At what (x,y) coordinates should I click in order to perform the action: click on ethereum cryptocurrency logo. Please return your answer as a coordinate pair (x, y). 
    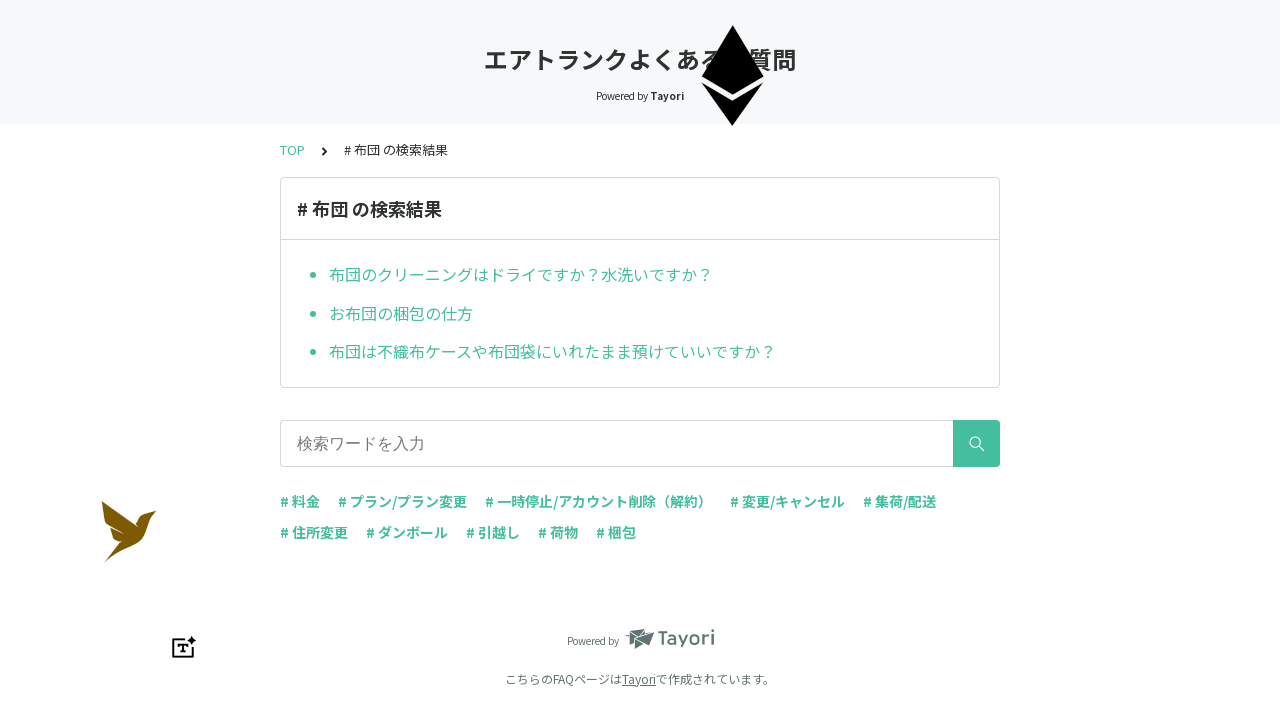
    Looking at the image, I should click on (732, 75).